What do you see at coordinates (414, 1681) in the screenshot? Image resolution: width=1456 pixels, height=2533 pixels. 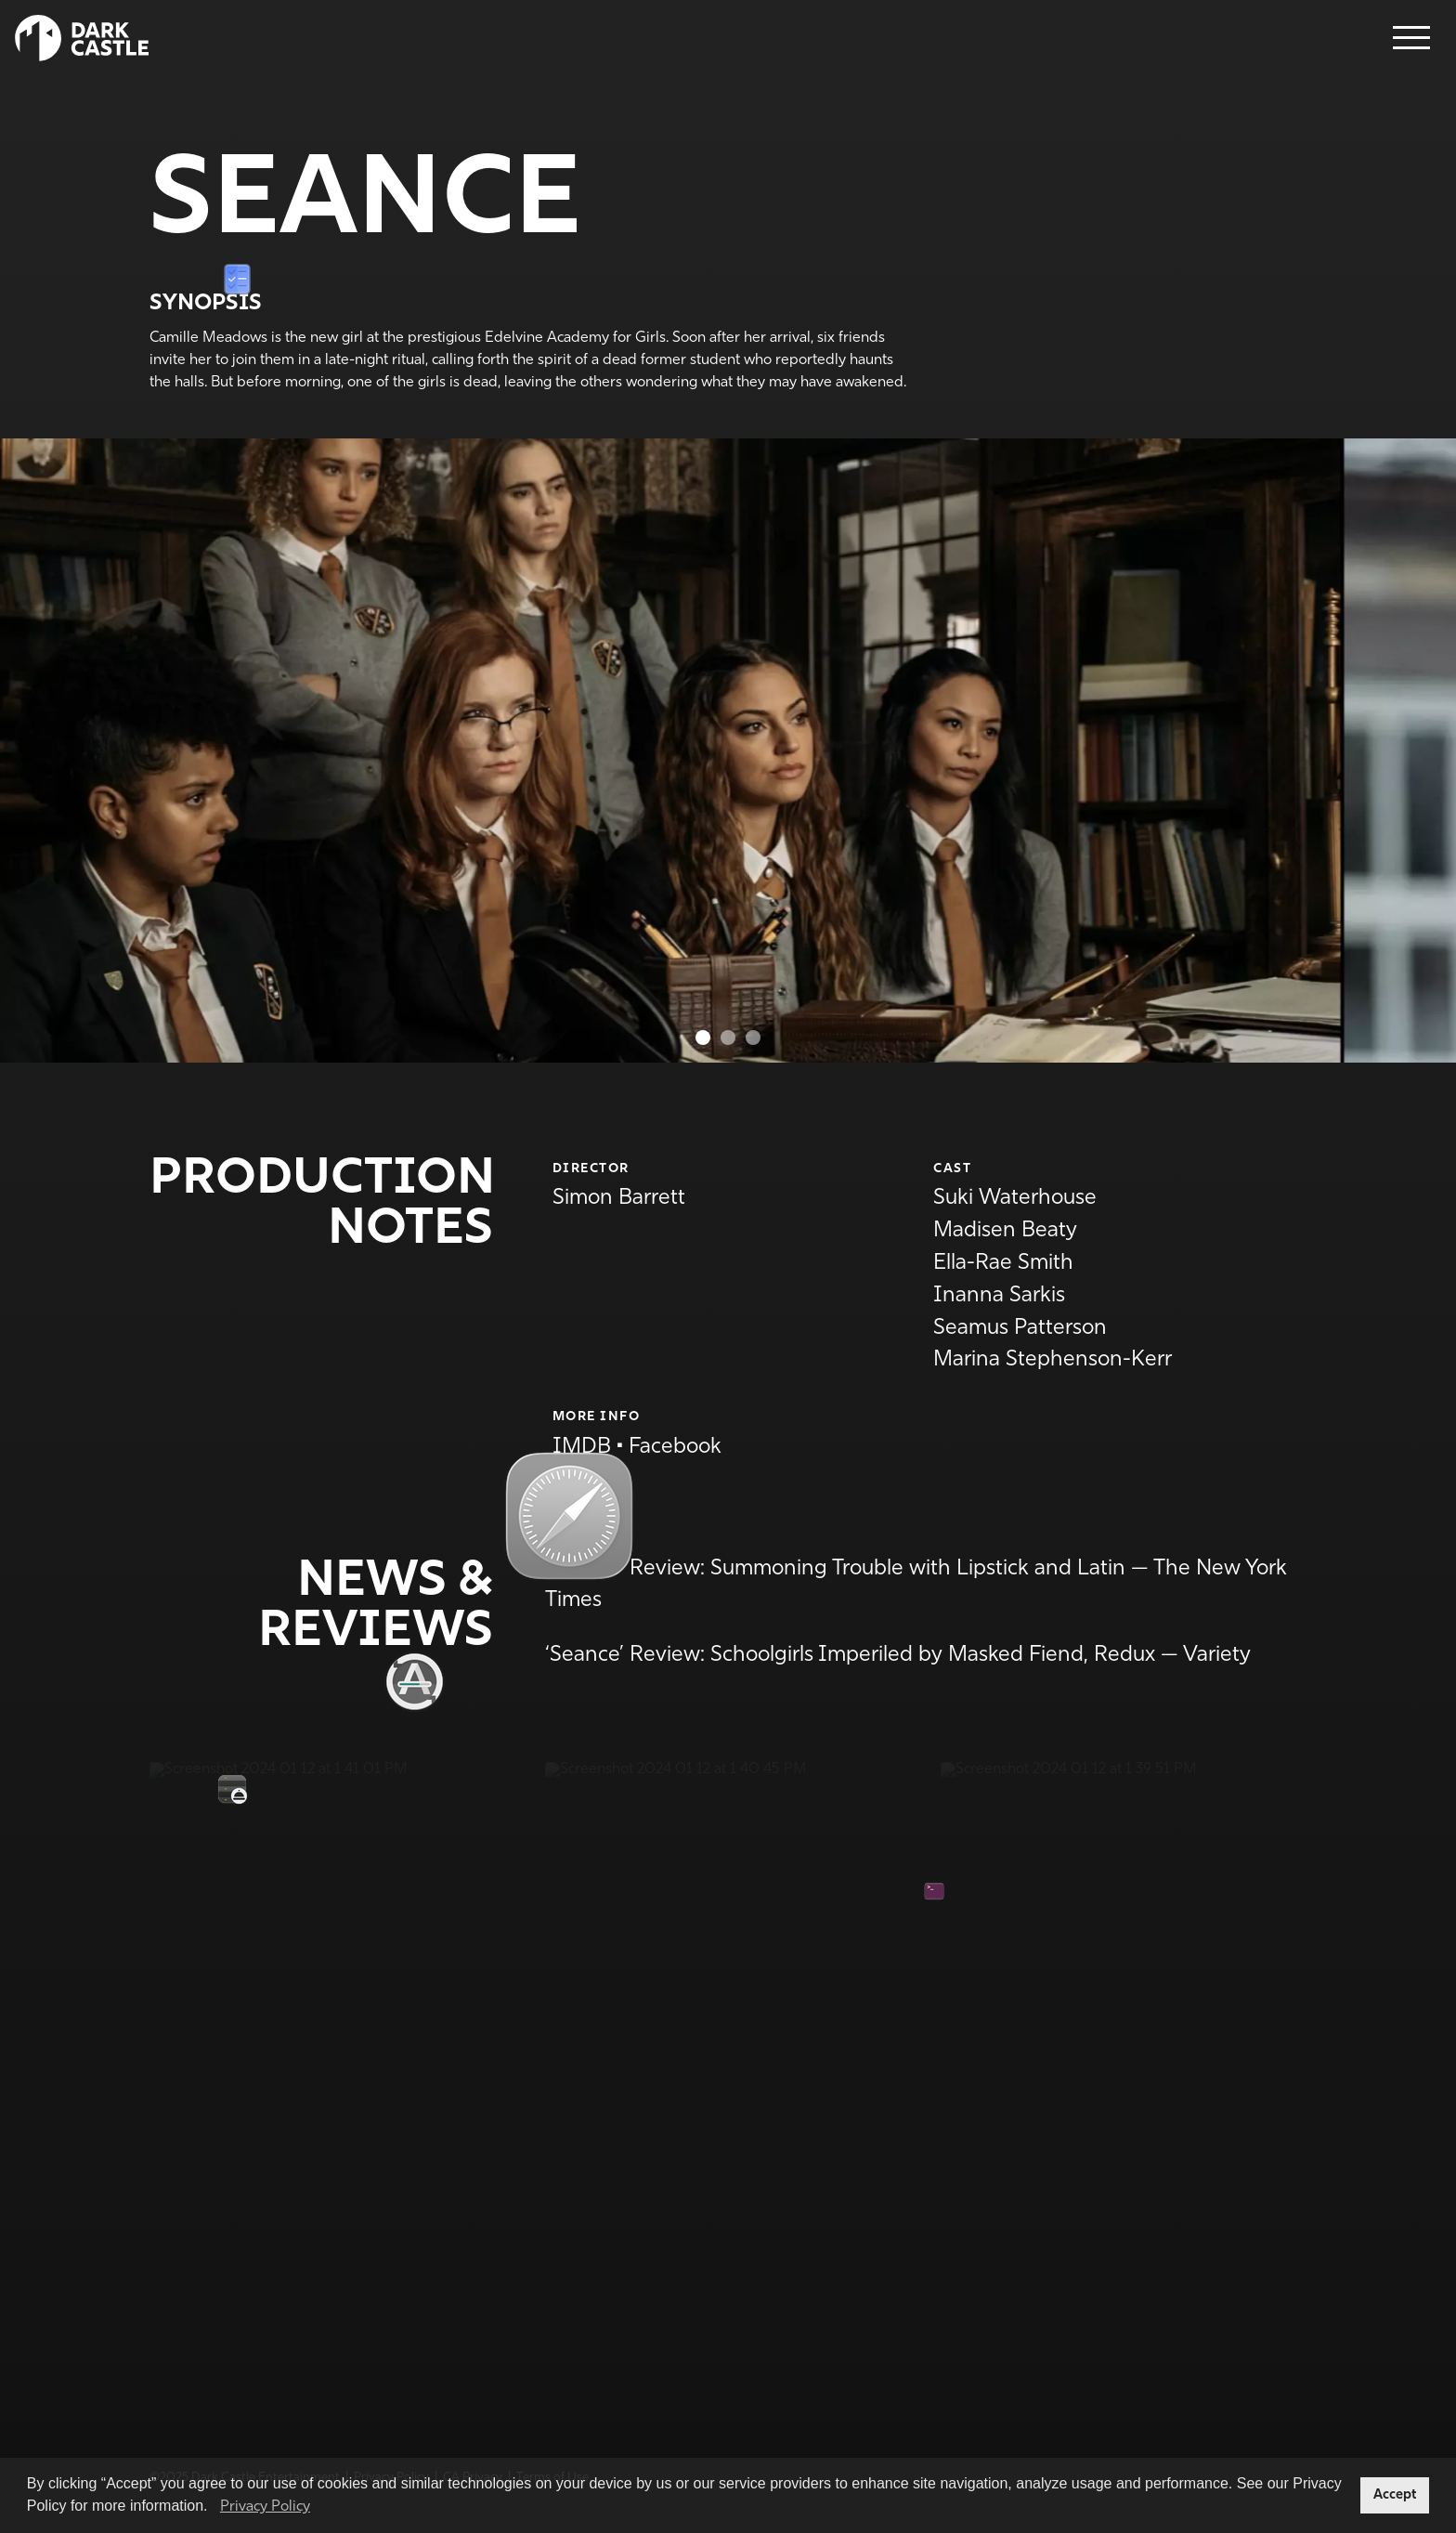 I see `open the software update manager` at bounding box center [414, 1681].